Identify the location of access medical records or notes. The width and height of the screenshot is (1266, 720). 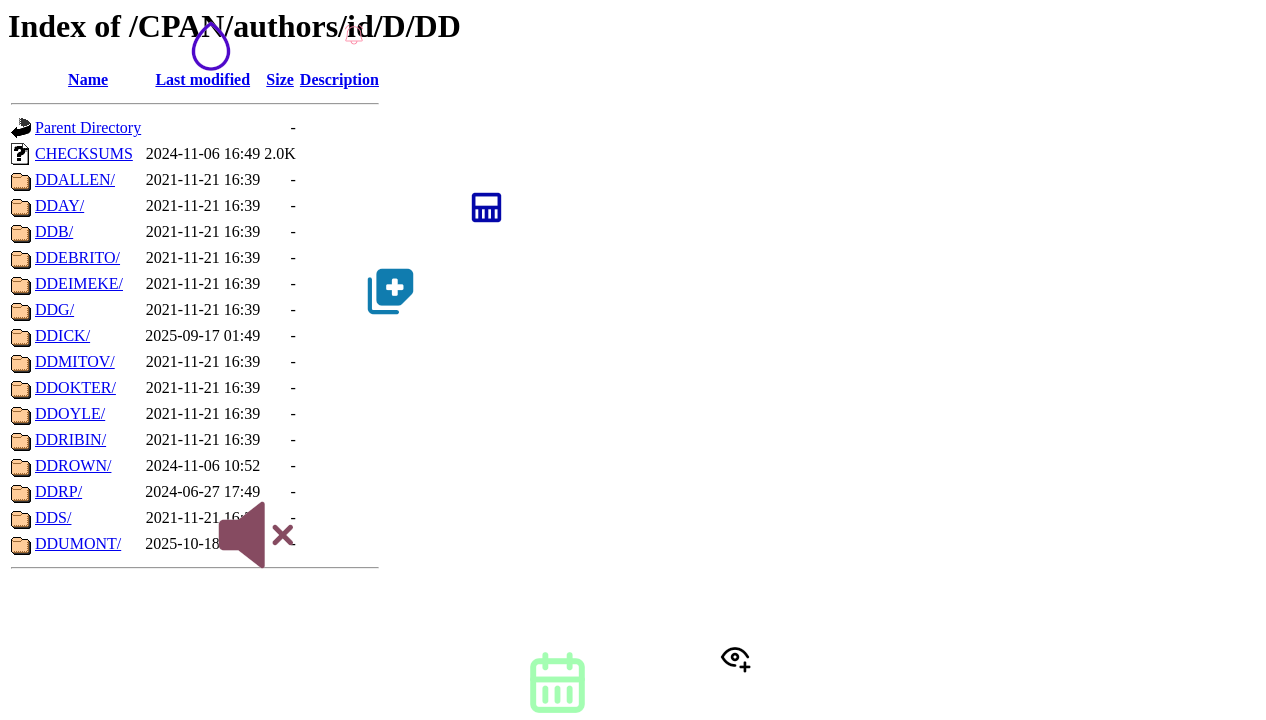
(390, 291).